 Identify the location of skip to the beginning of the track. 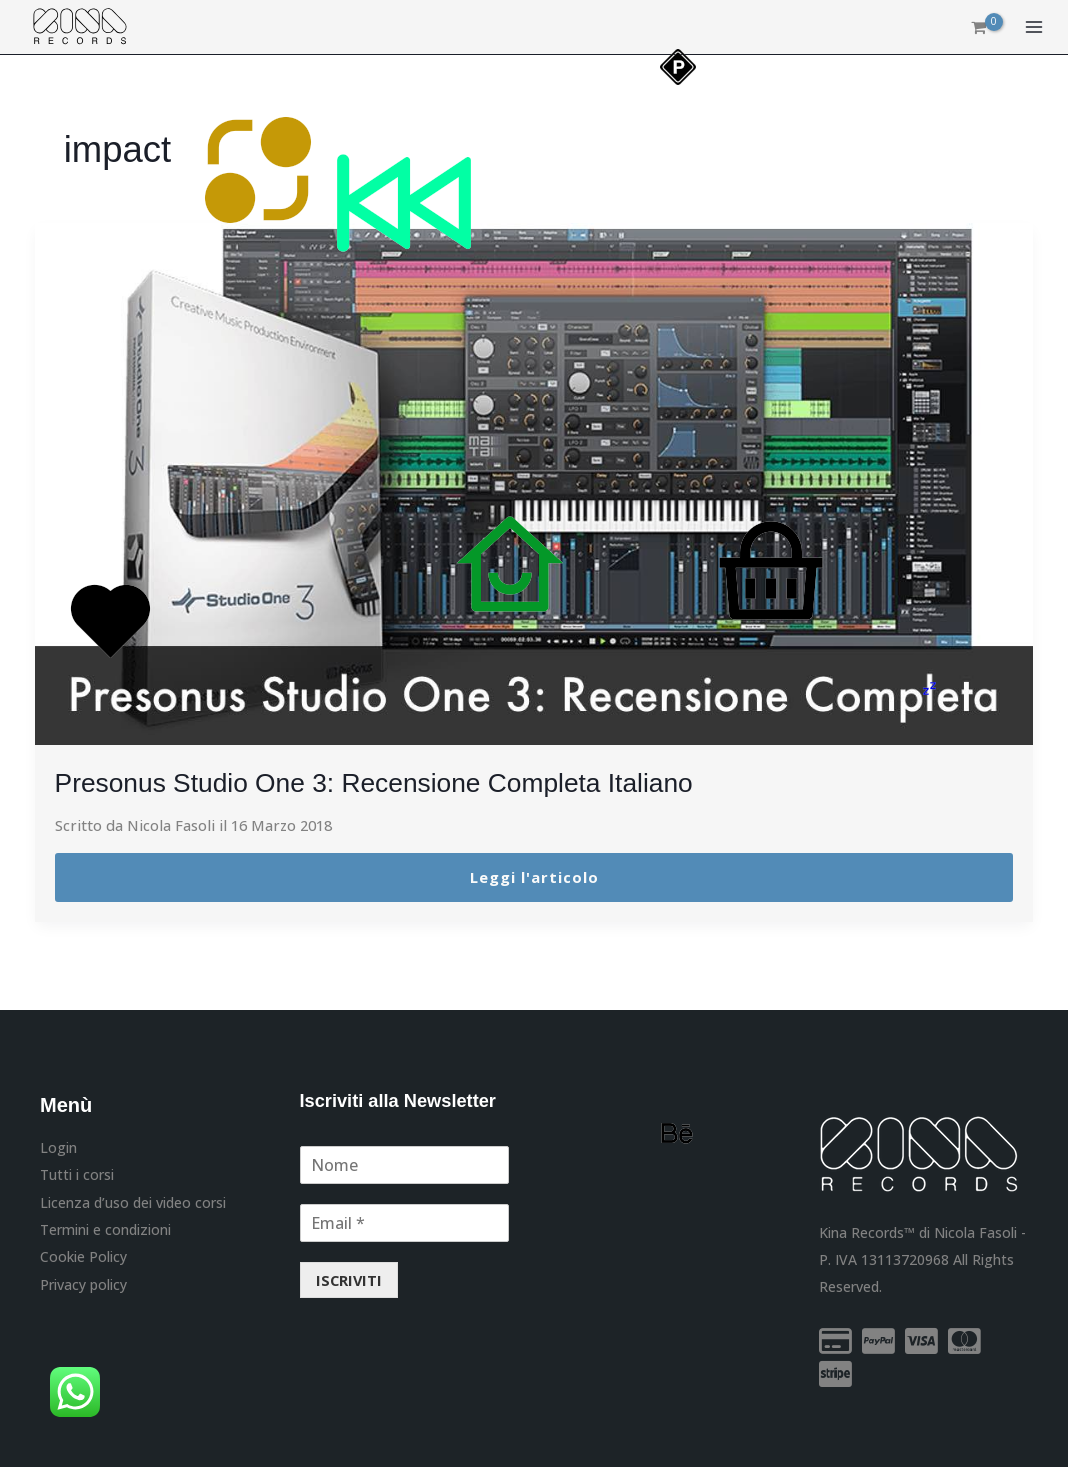
(404, 203).